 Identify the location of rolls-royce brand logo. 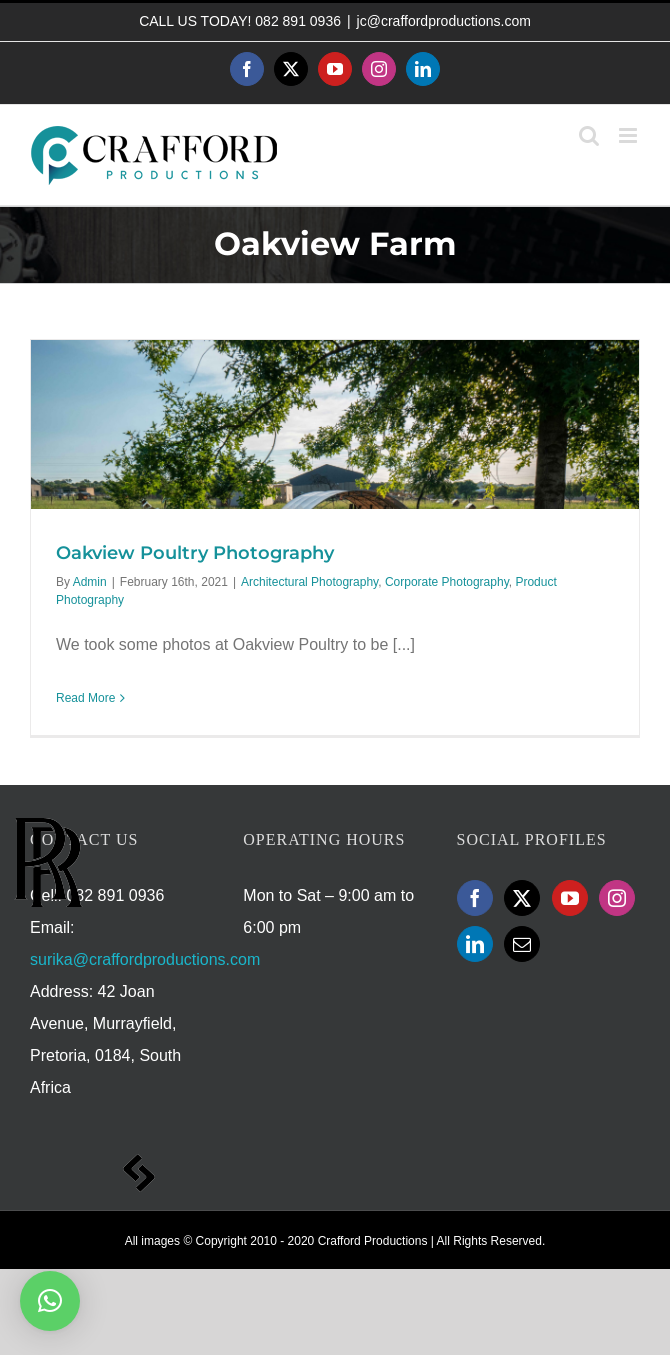
(48, 862).